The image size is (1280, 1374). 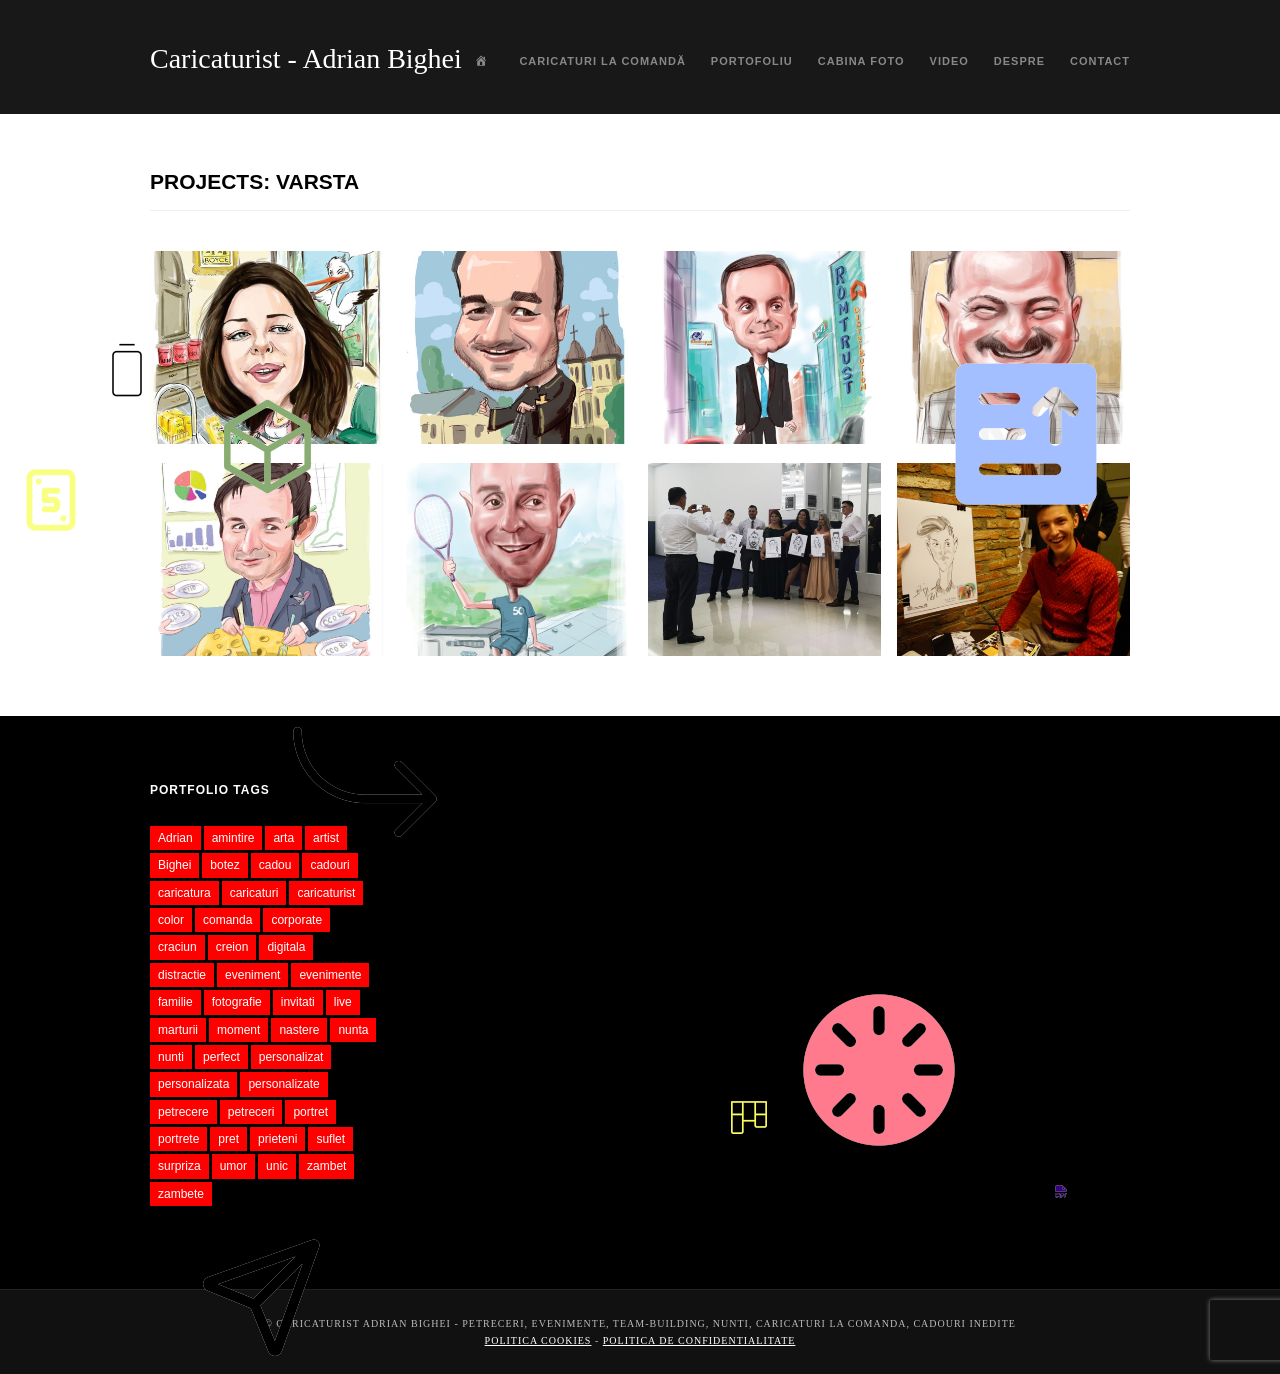 What do you see at coordinates (749, 1116) in the screenshot?
I see `open kanban board view` at bounding box center [749, 1116].